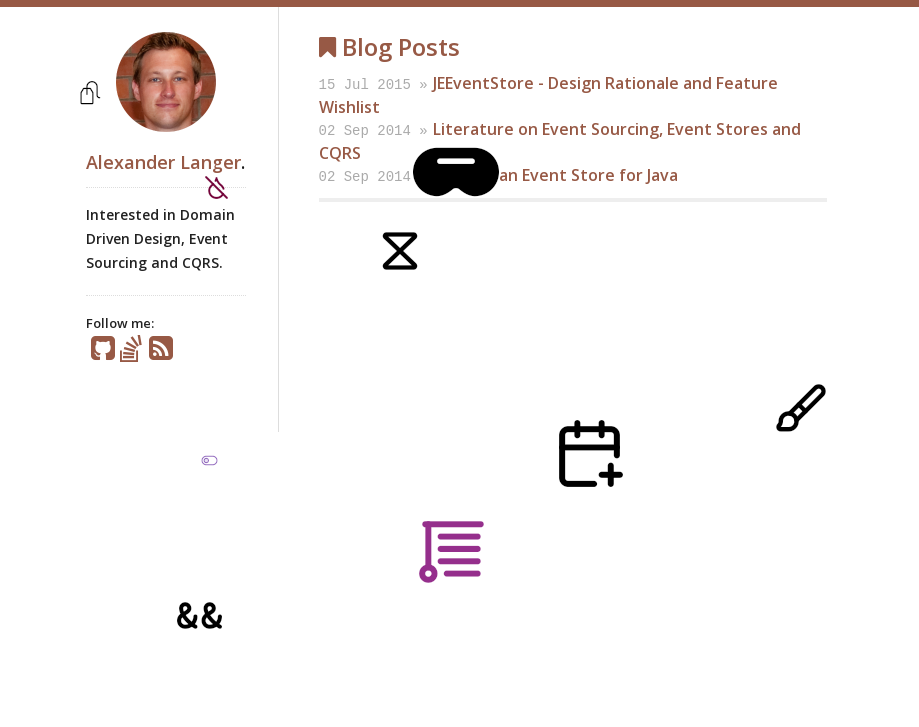  What do you see at coordinates (453, 552) in the screenshot?
I see `adjust window blinds or shades` at bounding box center [453, 552].